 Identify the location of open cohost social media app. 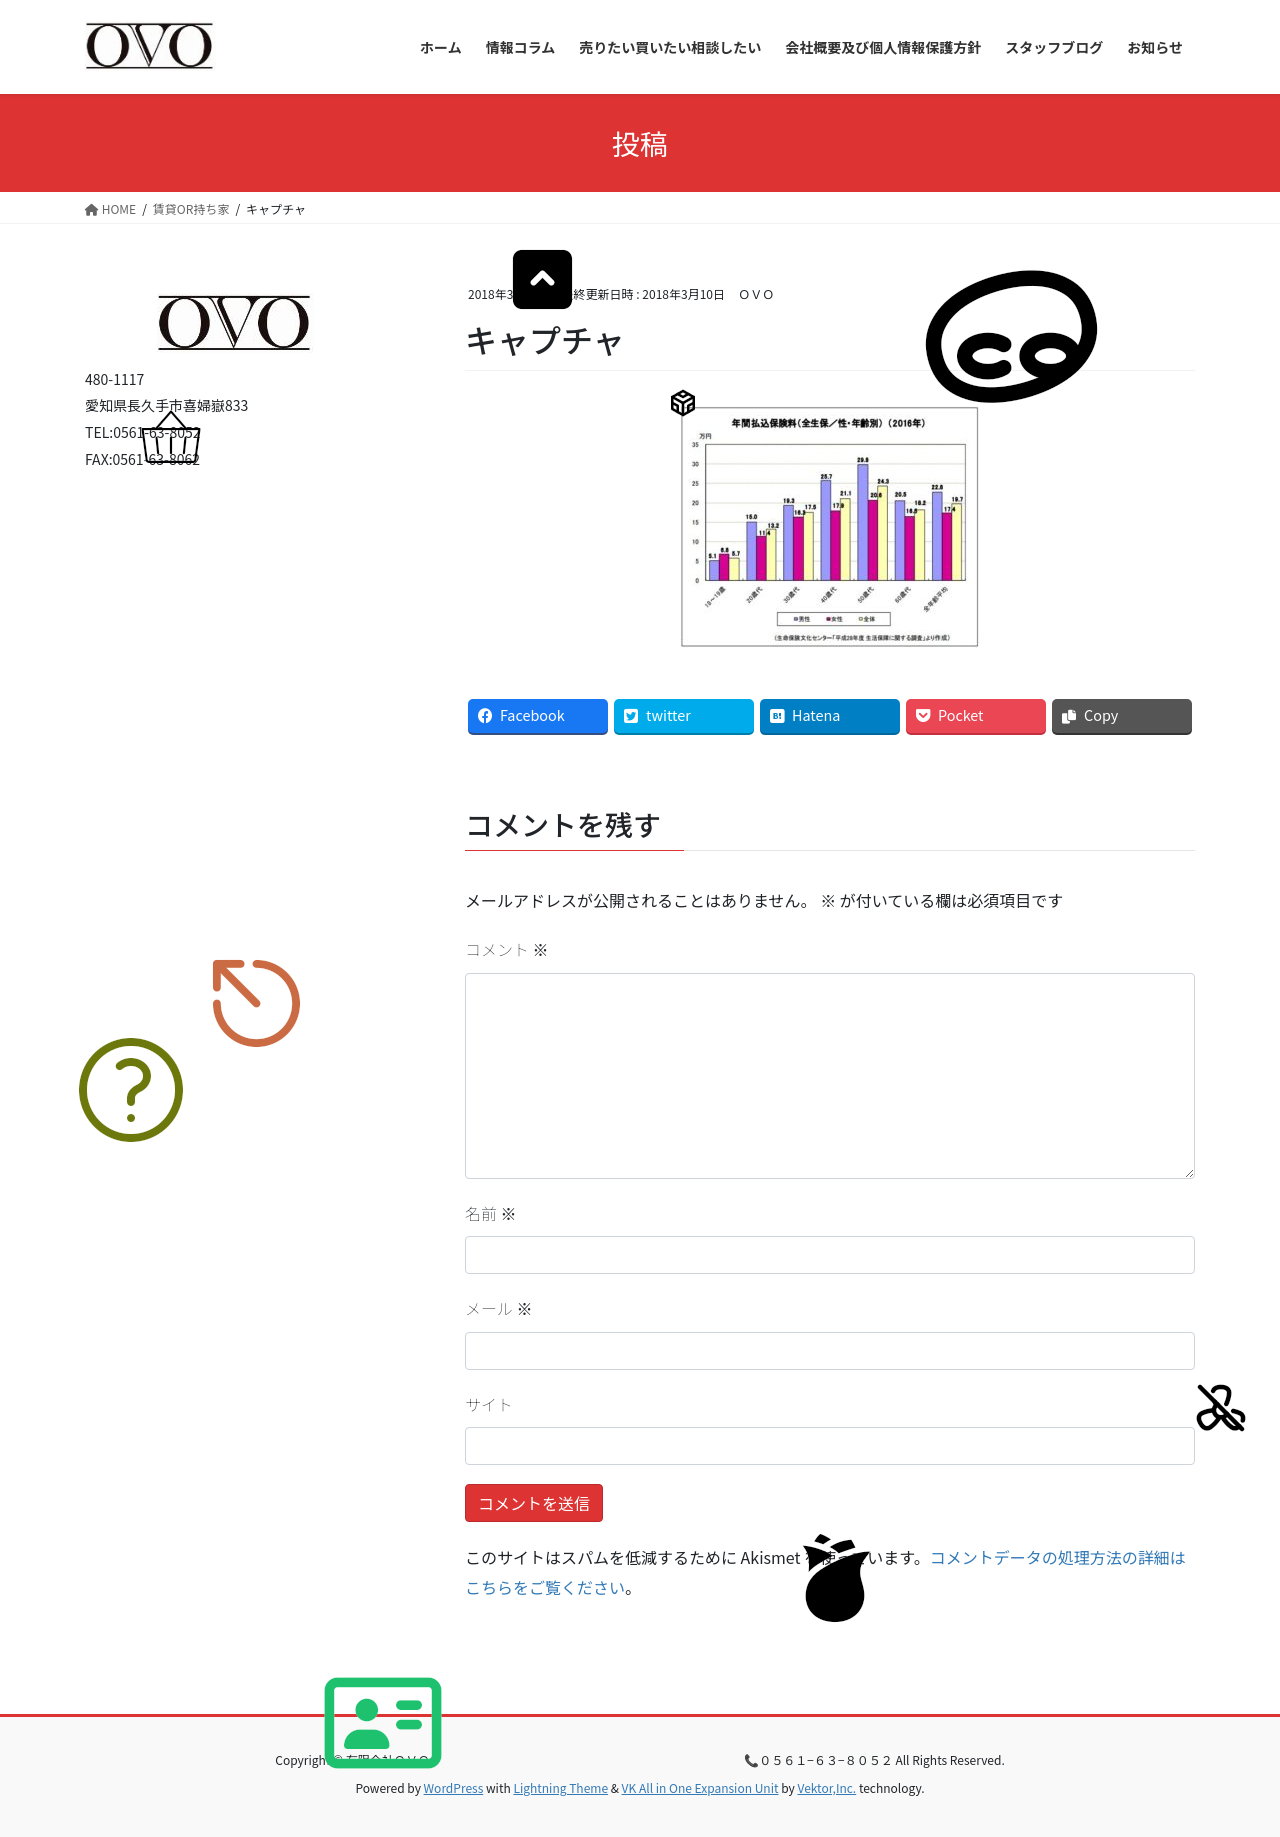
(1011, 340).